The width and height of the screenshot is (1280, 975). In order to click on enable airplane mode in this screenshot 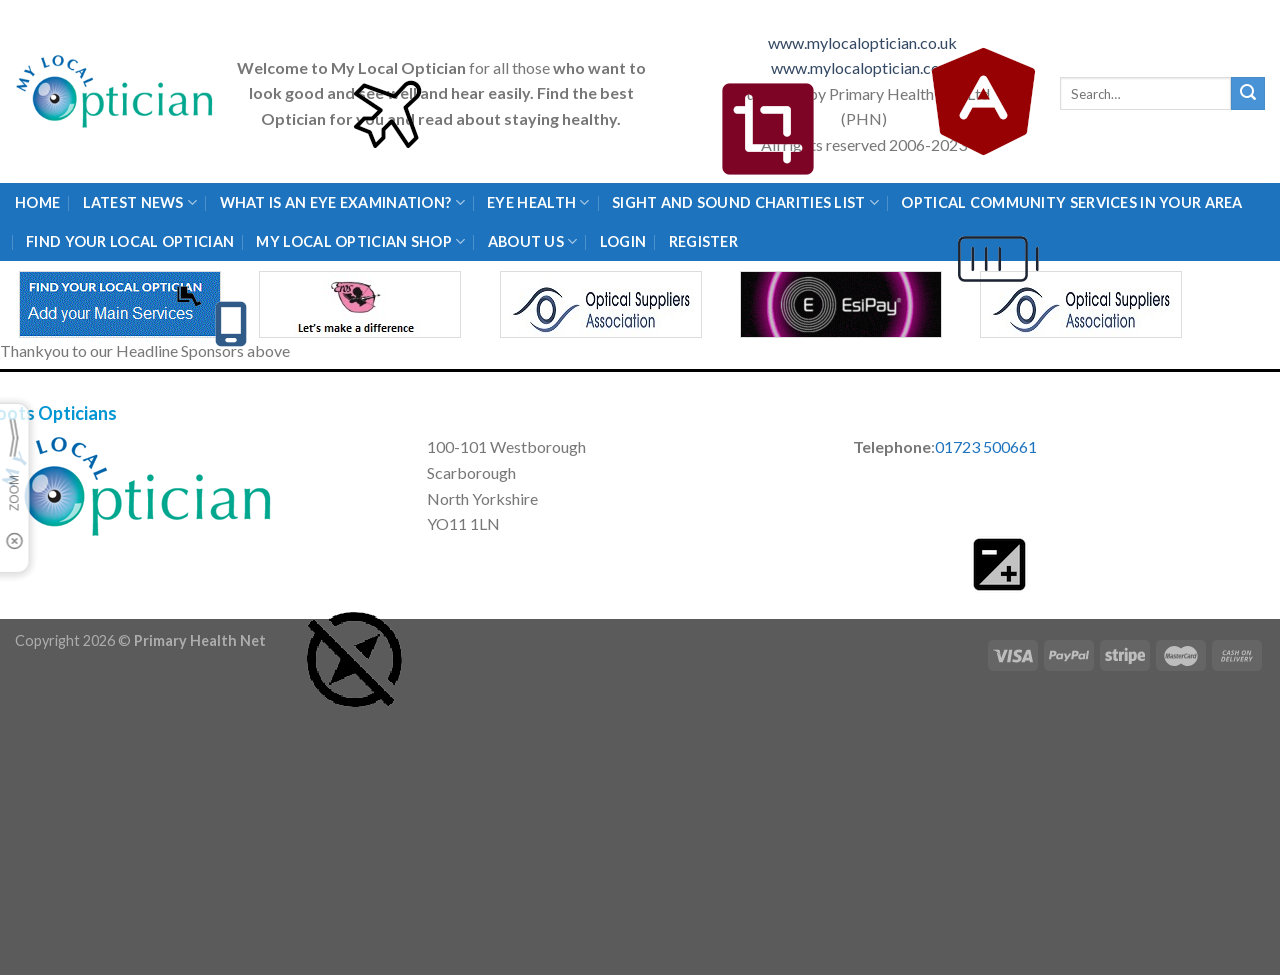, I will do `click(389, 113)`.